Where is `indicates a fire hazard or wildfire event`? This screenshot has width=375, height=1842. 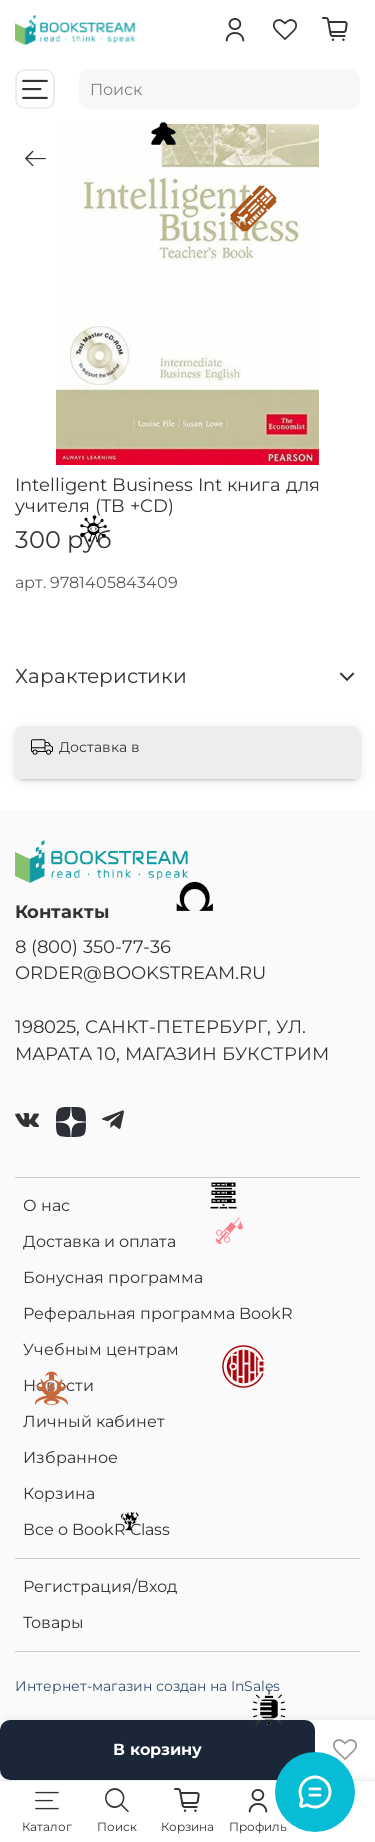
indicates a fire hazard or wildfire event is located at coordinates (130, 1521).